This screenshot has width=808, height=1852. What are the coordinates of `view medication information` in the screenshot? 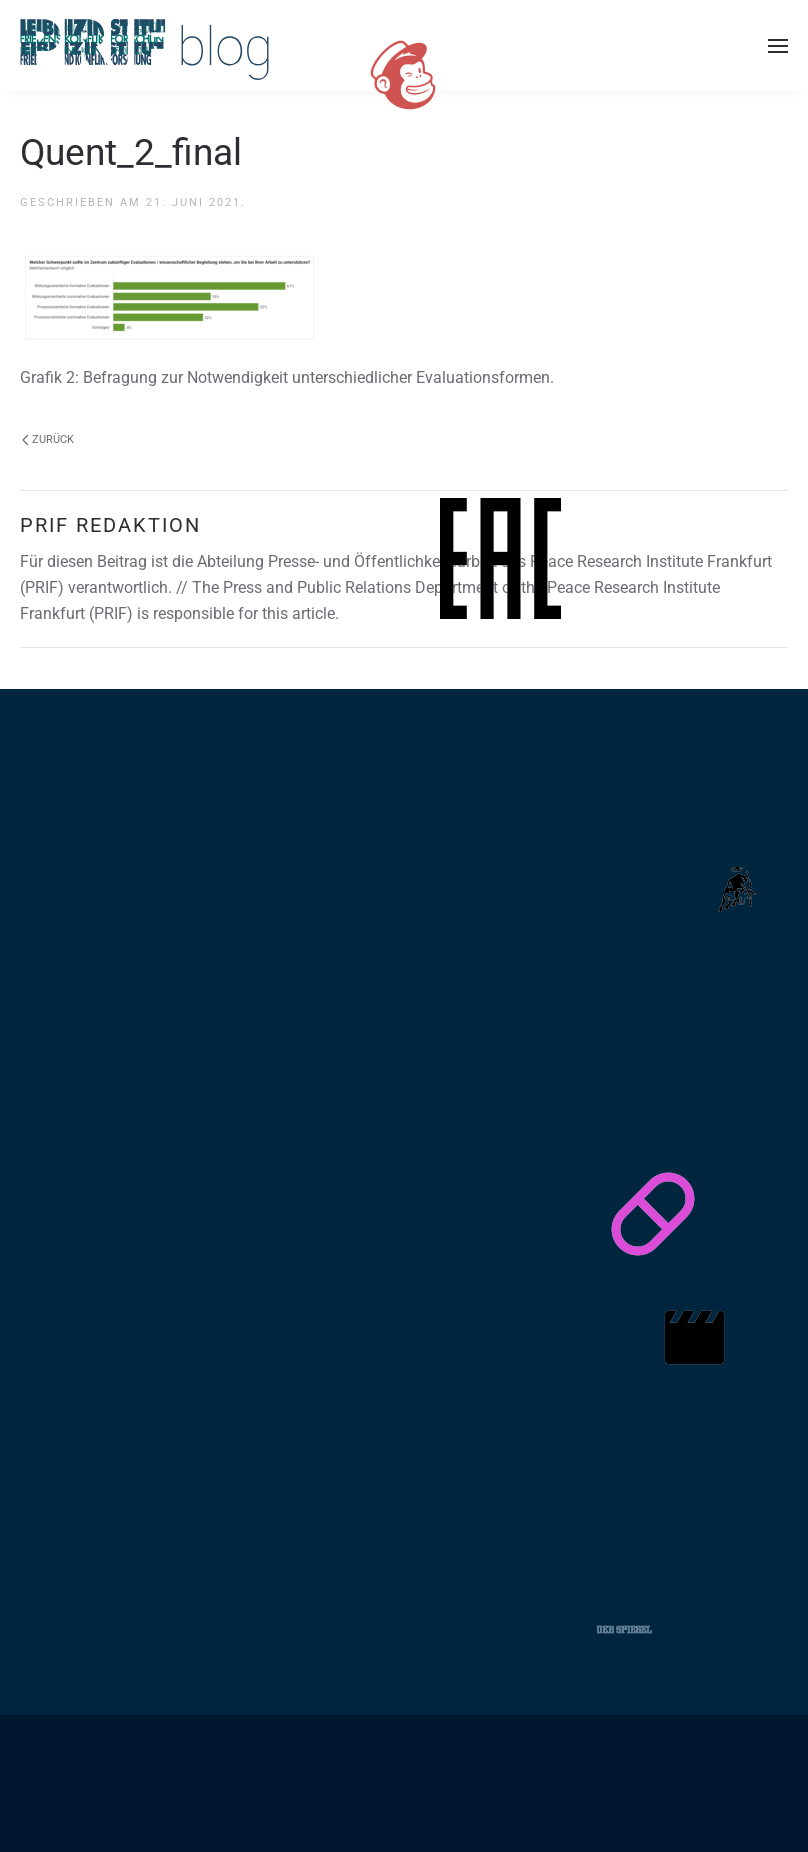 It's located at (653, 1214).